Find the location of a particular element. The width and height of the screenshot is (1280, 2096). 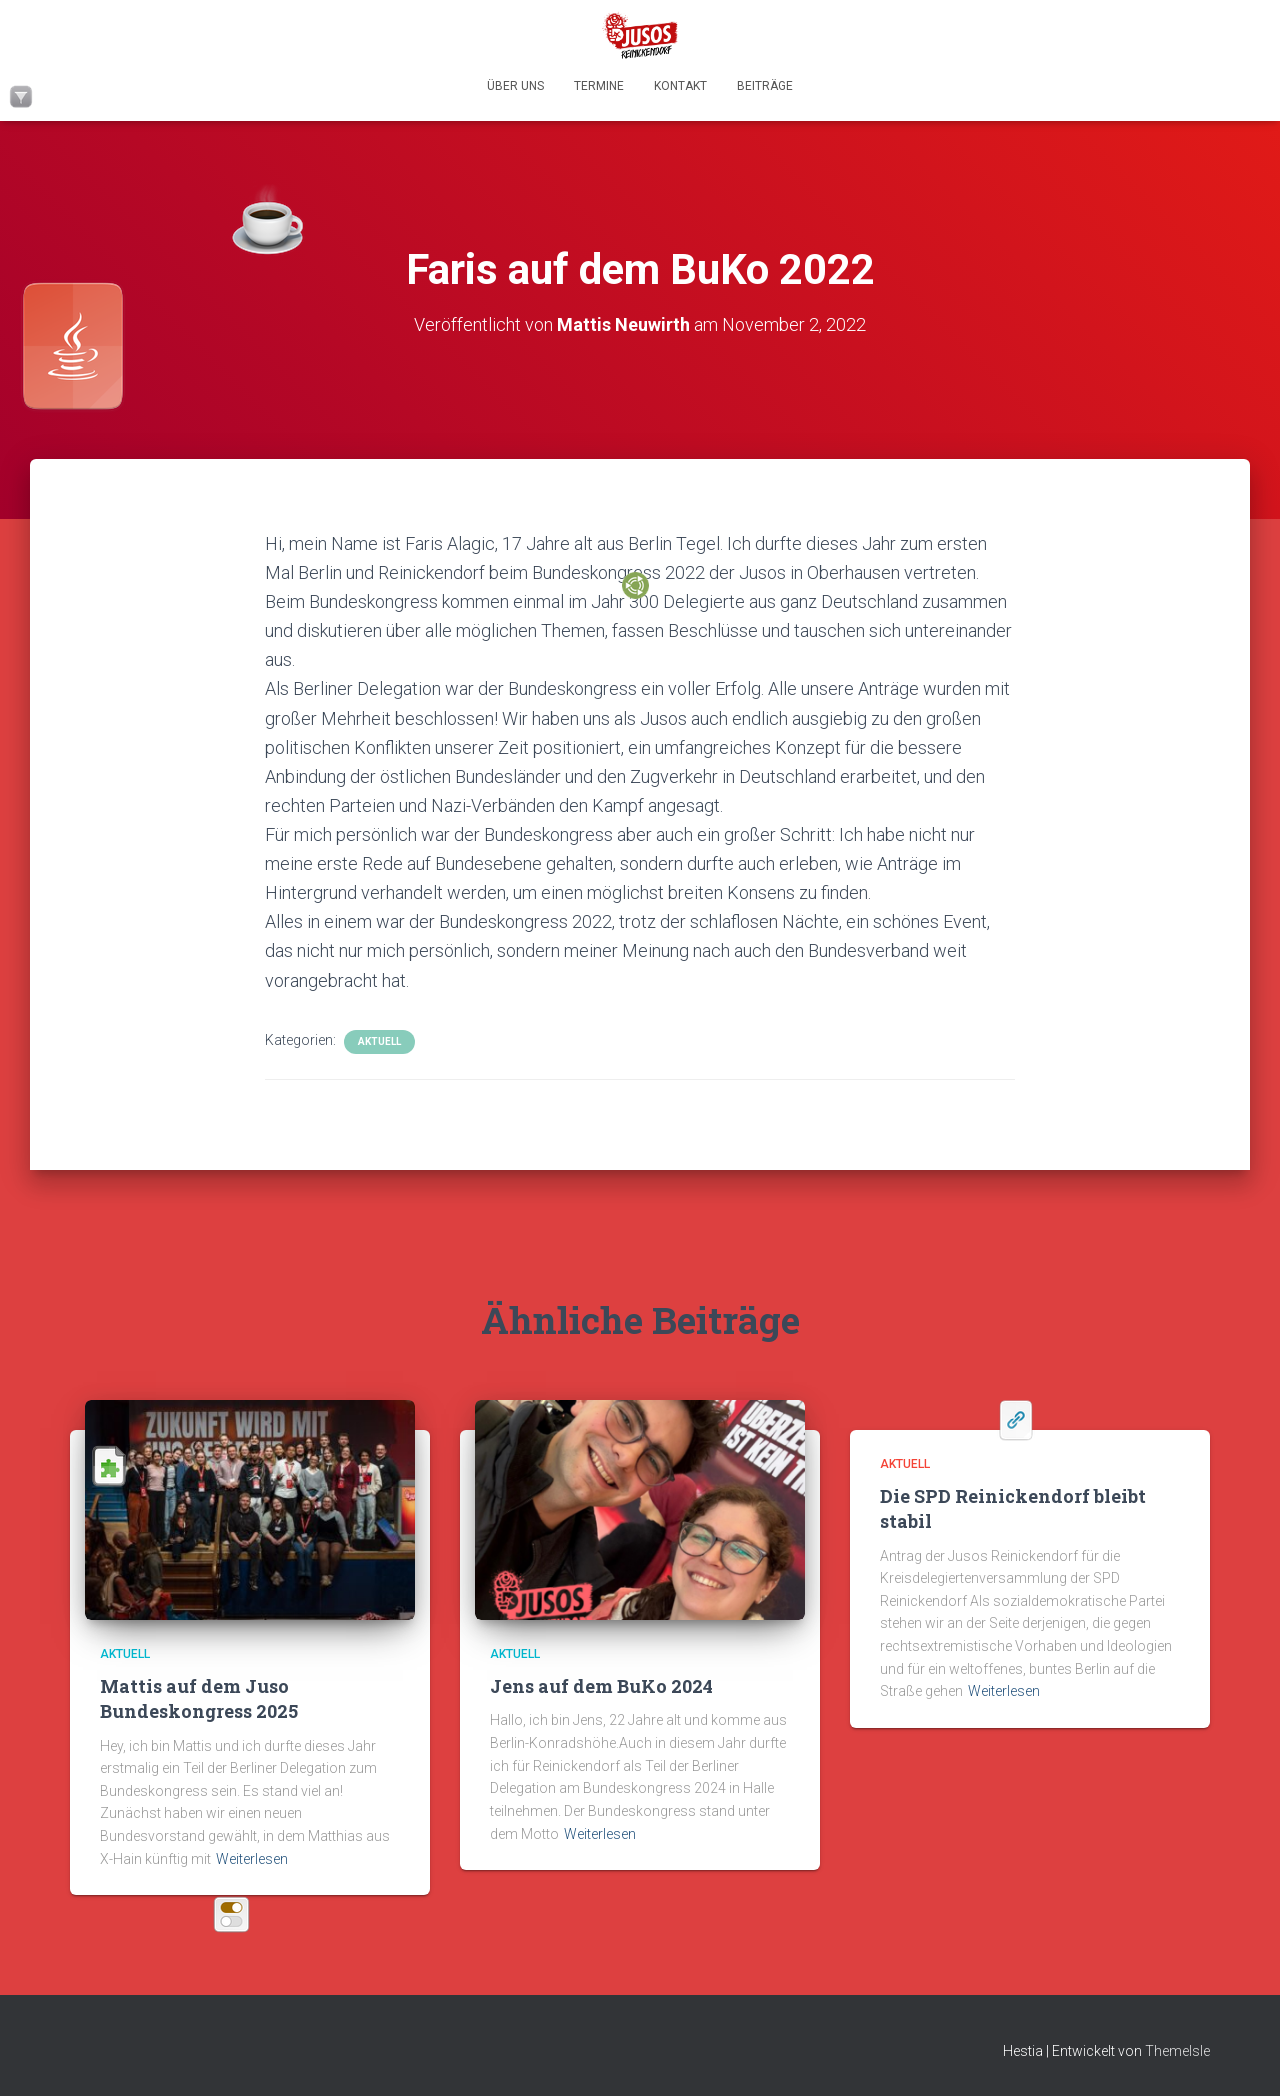

ubuntu mate logo or branding indicator is located at coordinates (635, 585).